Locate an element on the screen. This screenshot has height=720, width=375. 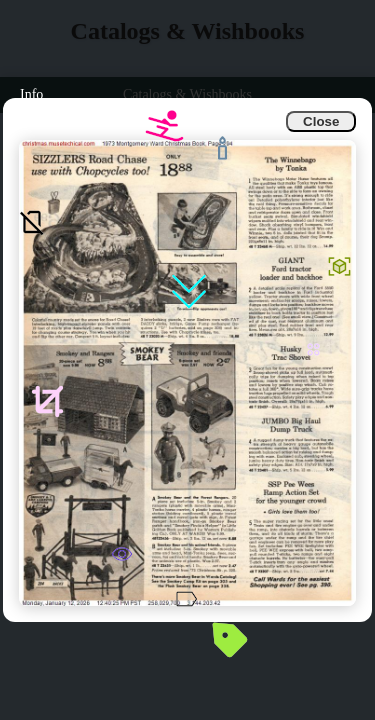
view tags or labels is located at coordinates (228, 638).